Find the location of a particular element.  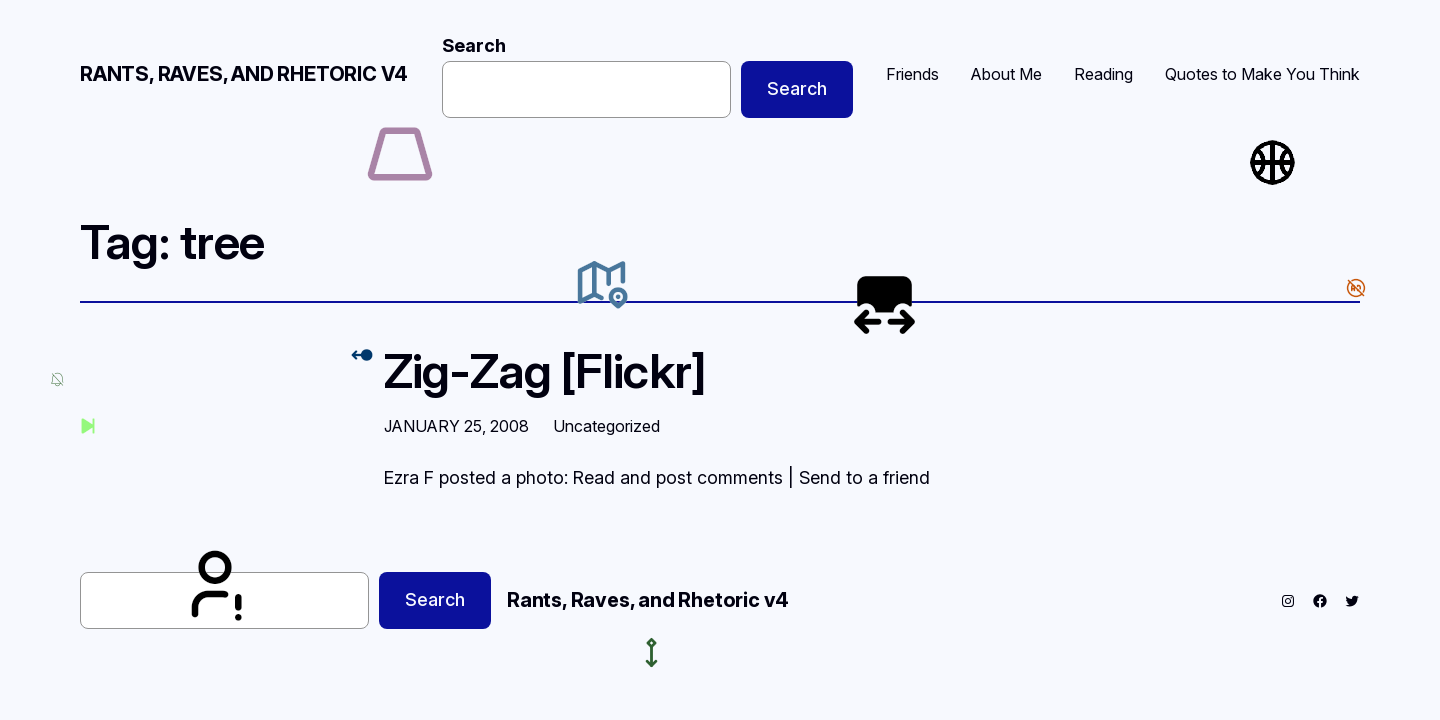

swipe left to dismiss or navigate is located at coordinates (362, 355).